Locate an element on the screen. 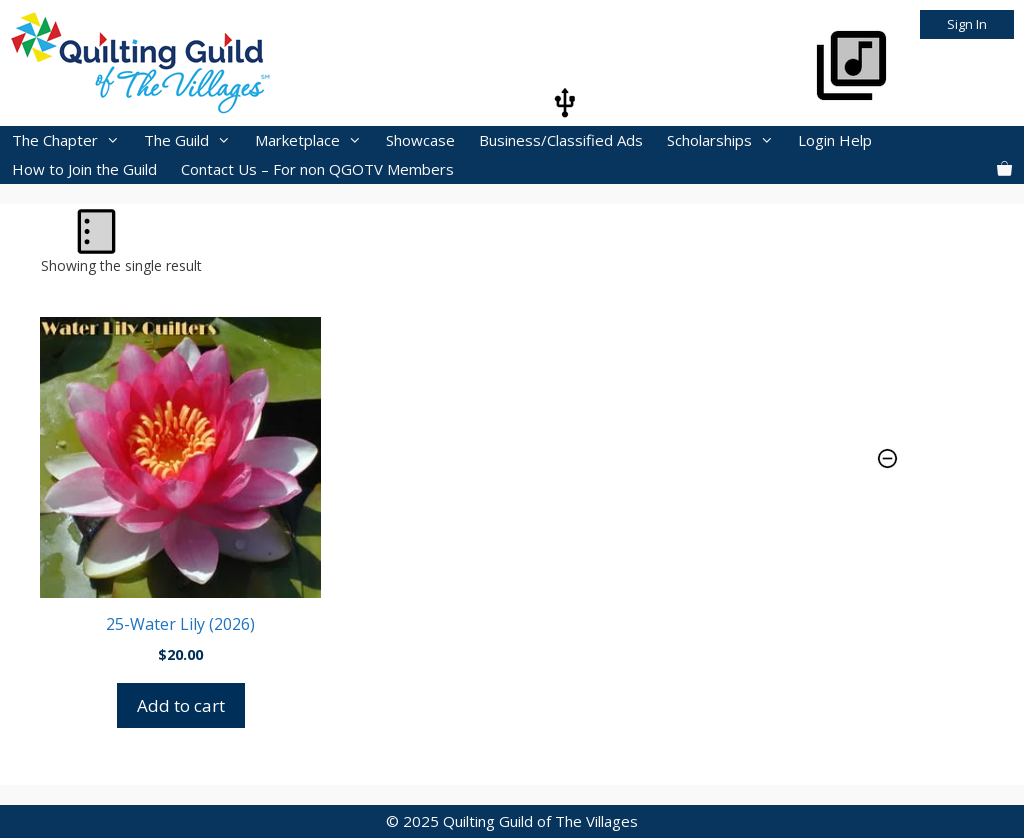 This screenshot has height=838, width=1024. connect a USB device is located at coordinates (565, 103).